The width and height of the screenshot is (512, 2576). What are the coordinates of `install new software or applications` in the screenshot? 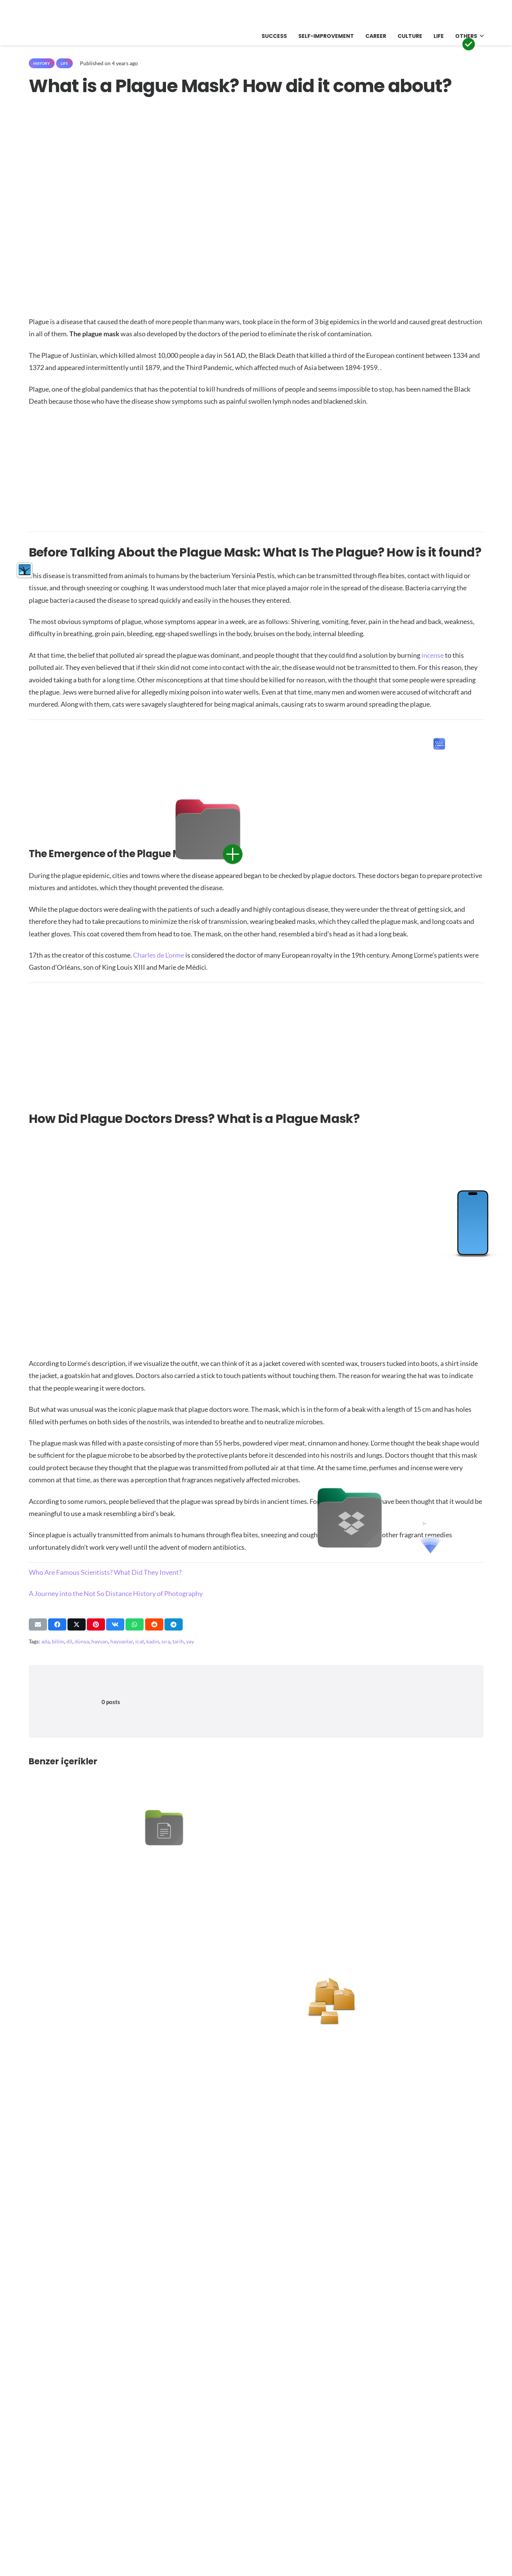 It's located at (330, 1998).